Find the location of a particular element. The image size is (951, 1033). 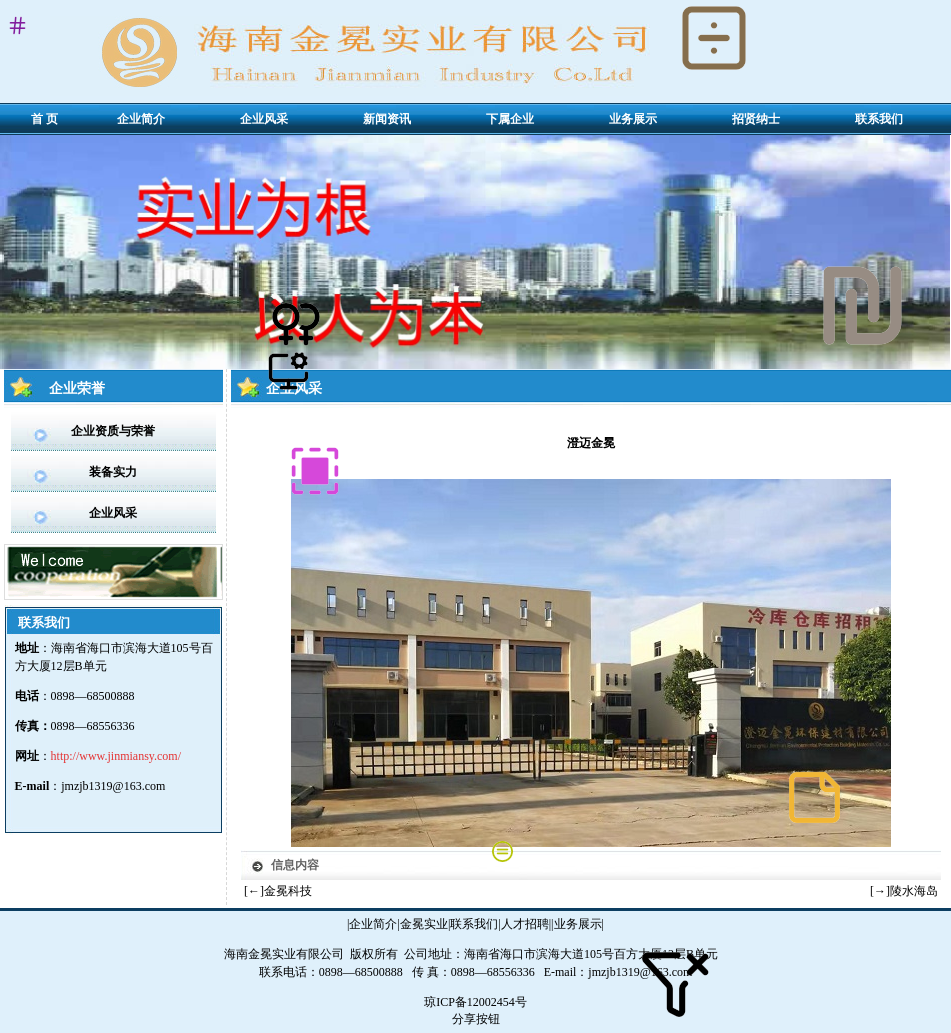

create a new note is located at coordinates (814, 797).